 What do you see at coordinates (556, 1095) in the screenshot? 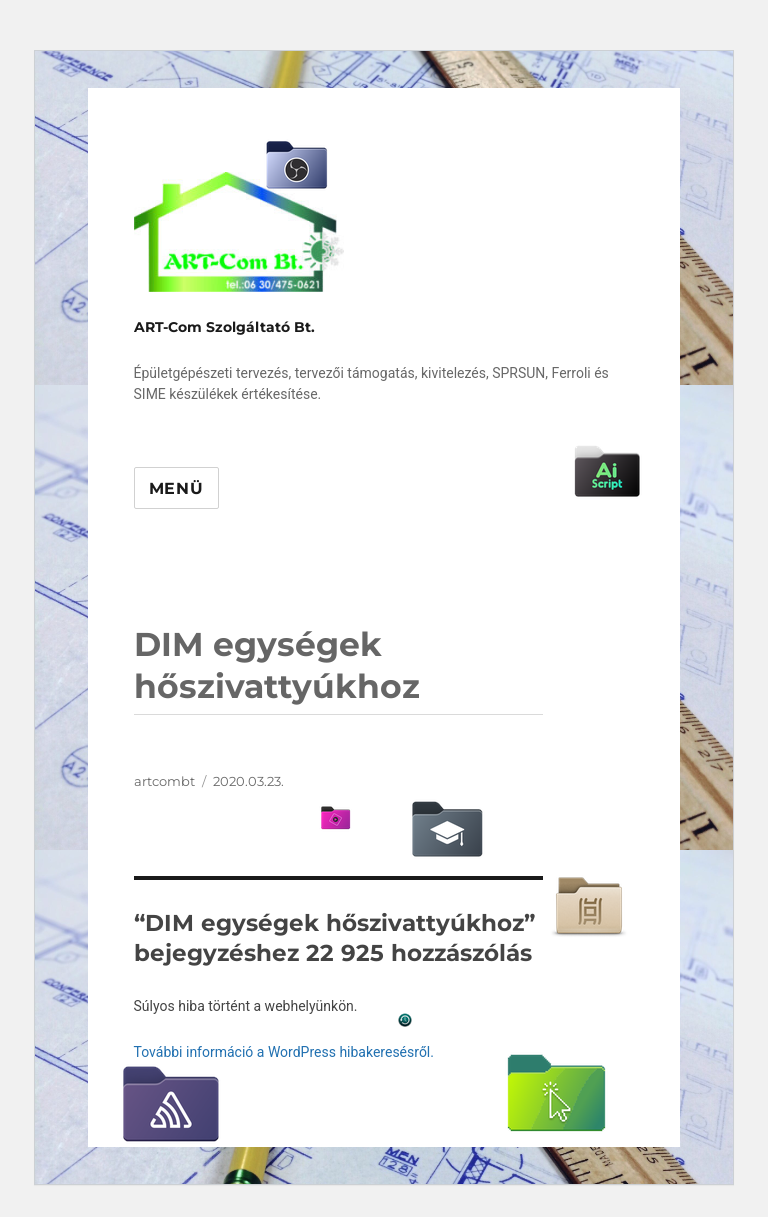
I see `folder containing cursor or pointer assets` at bounding box center [556, 1095].